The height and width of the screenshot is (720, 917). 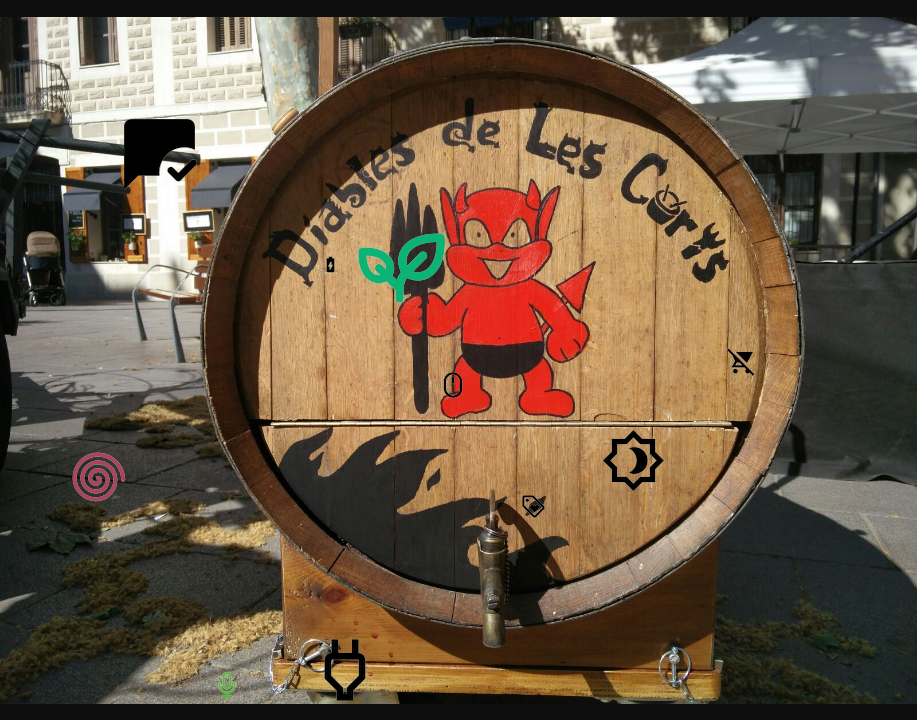 What do you see at coordinates (96, 476) in the screenshot?
I see `indicates loading or processing in progress` at bounding box center [96, 476].